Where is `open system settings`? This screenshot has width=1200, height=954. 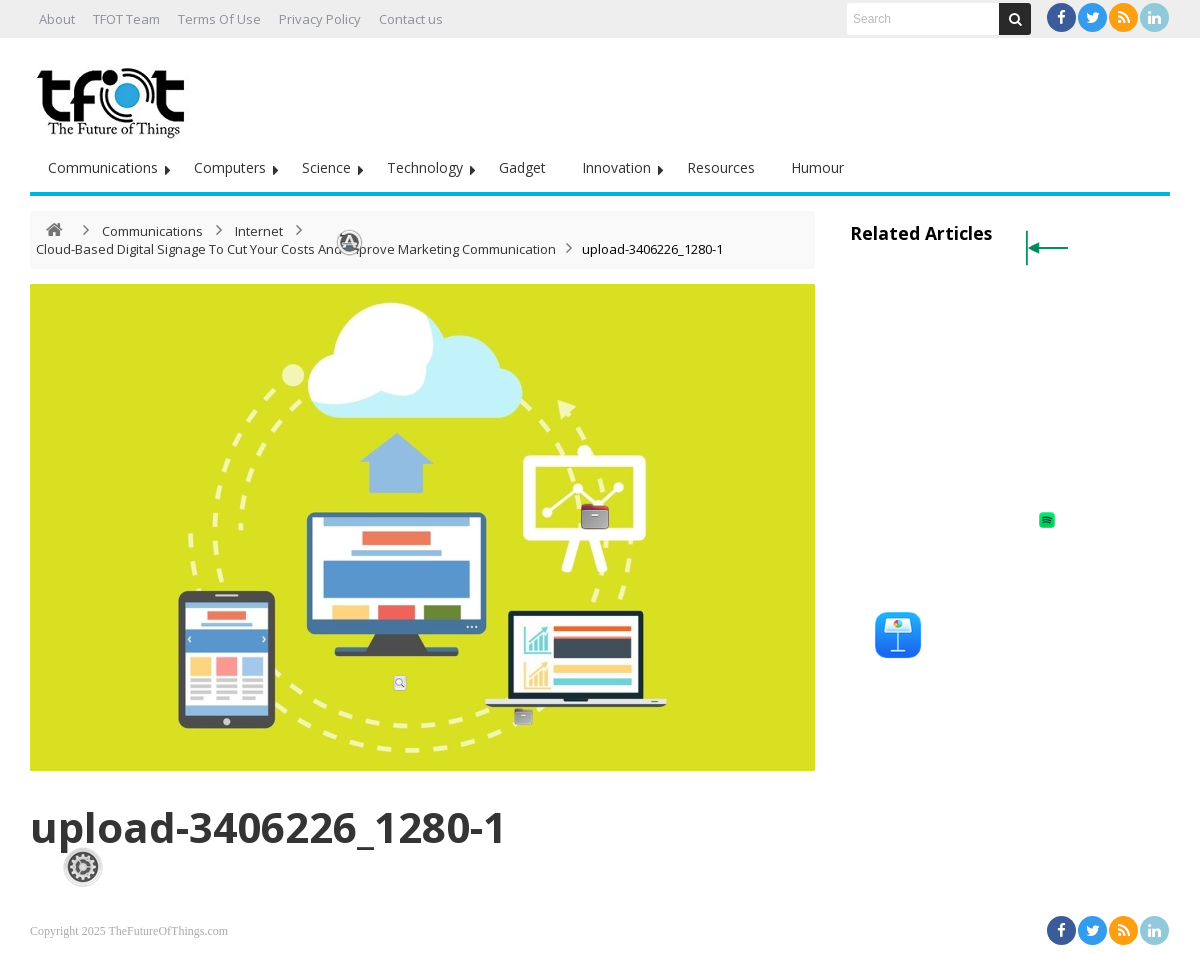 open system settings is located at coordinates (83, 867).